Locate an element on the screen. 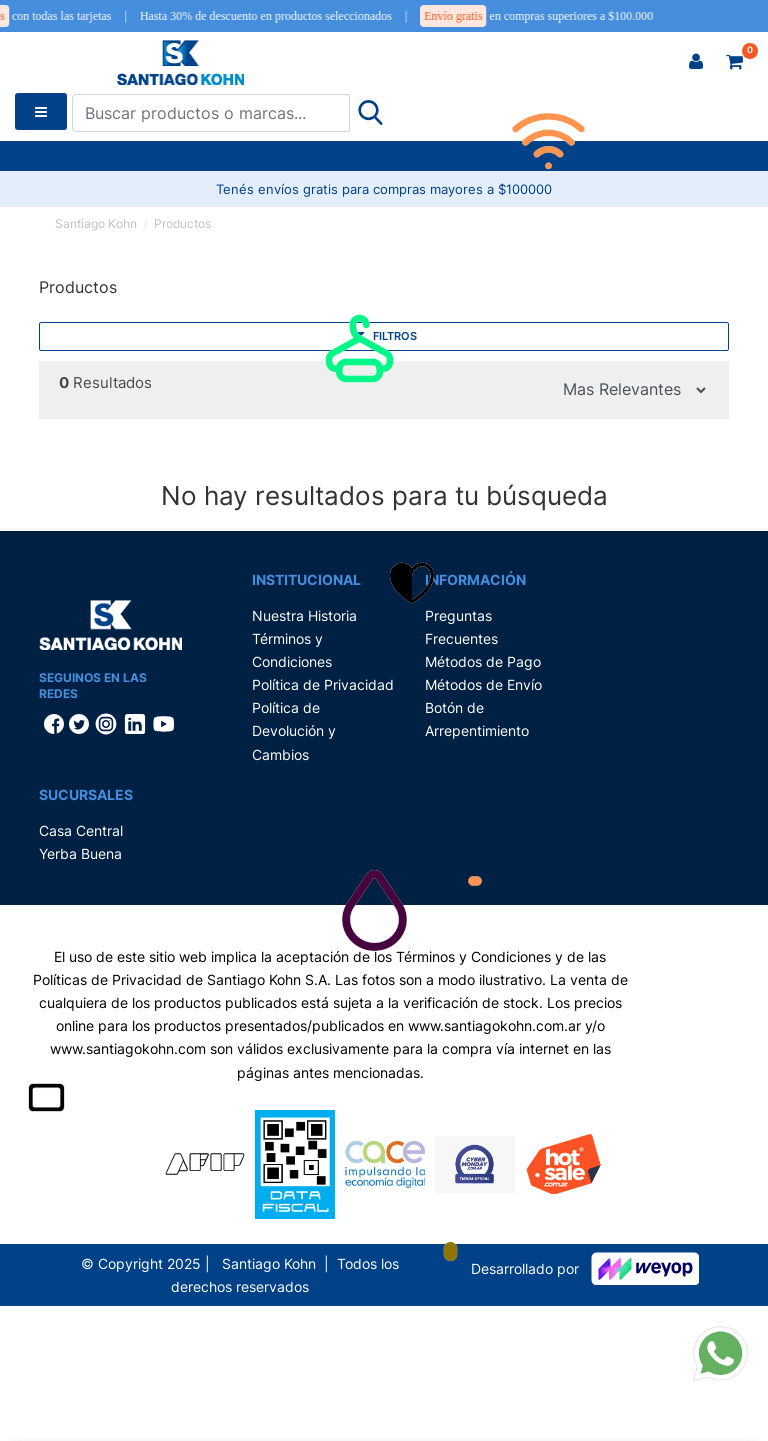 This screenshot has height=1441, width=768. indicates active wireless network connection is located at coordinates (548, 139).